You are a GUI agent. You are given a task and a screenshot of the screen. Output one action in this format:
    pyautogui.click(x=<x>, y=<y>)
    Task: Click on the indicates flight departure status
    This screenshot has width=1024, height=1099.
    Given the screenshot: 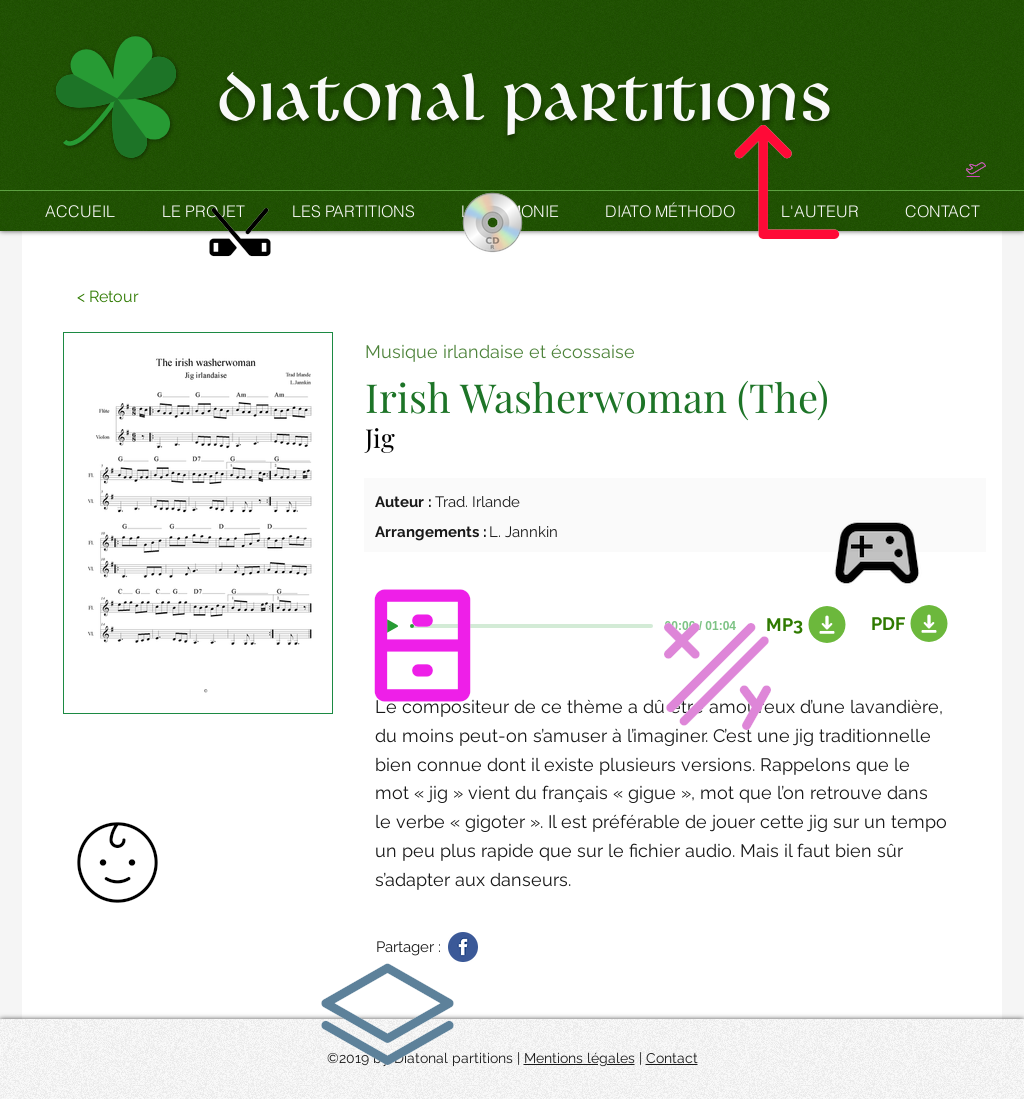 What is the action you would take?
    pyautogui.click(x=976, y=169)
    